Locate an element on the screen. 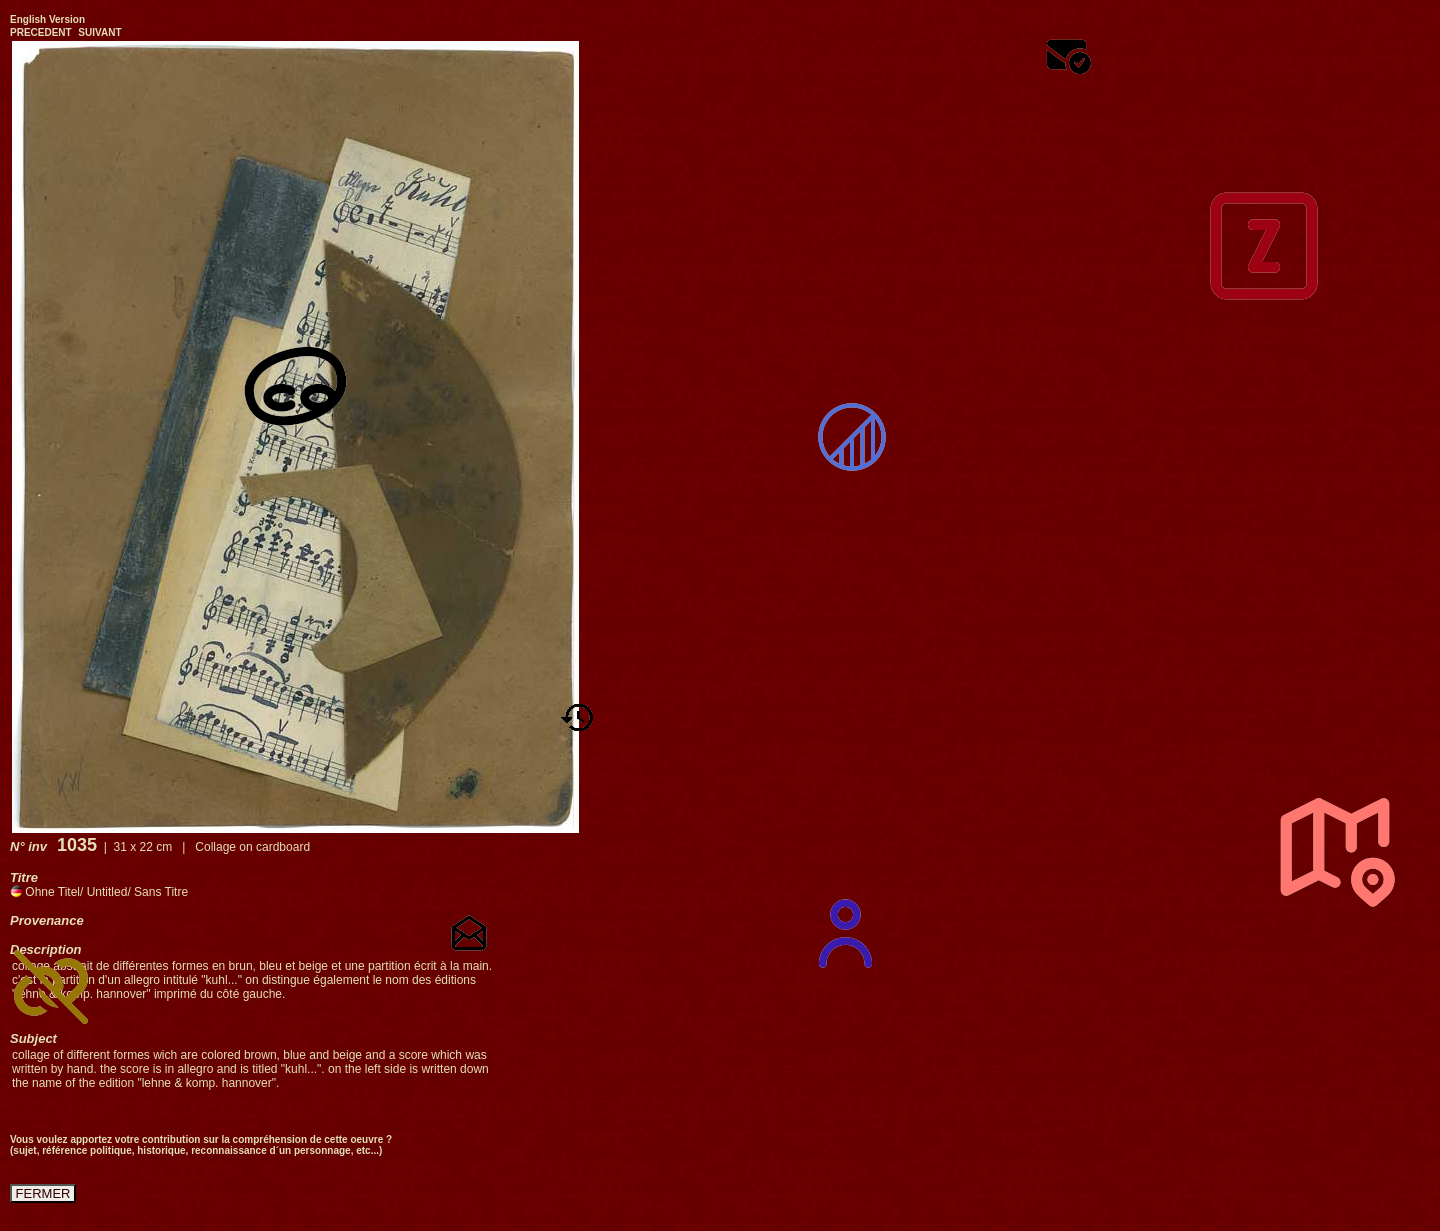 This screenshot has height=1231, width=1440. email verified successfully is located at coordinates (1066, 54).